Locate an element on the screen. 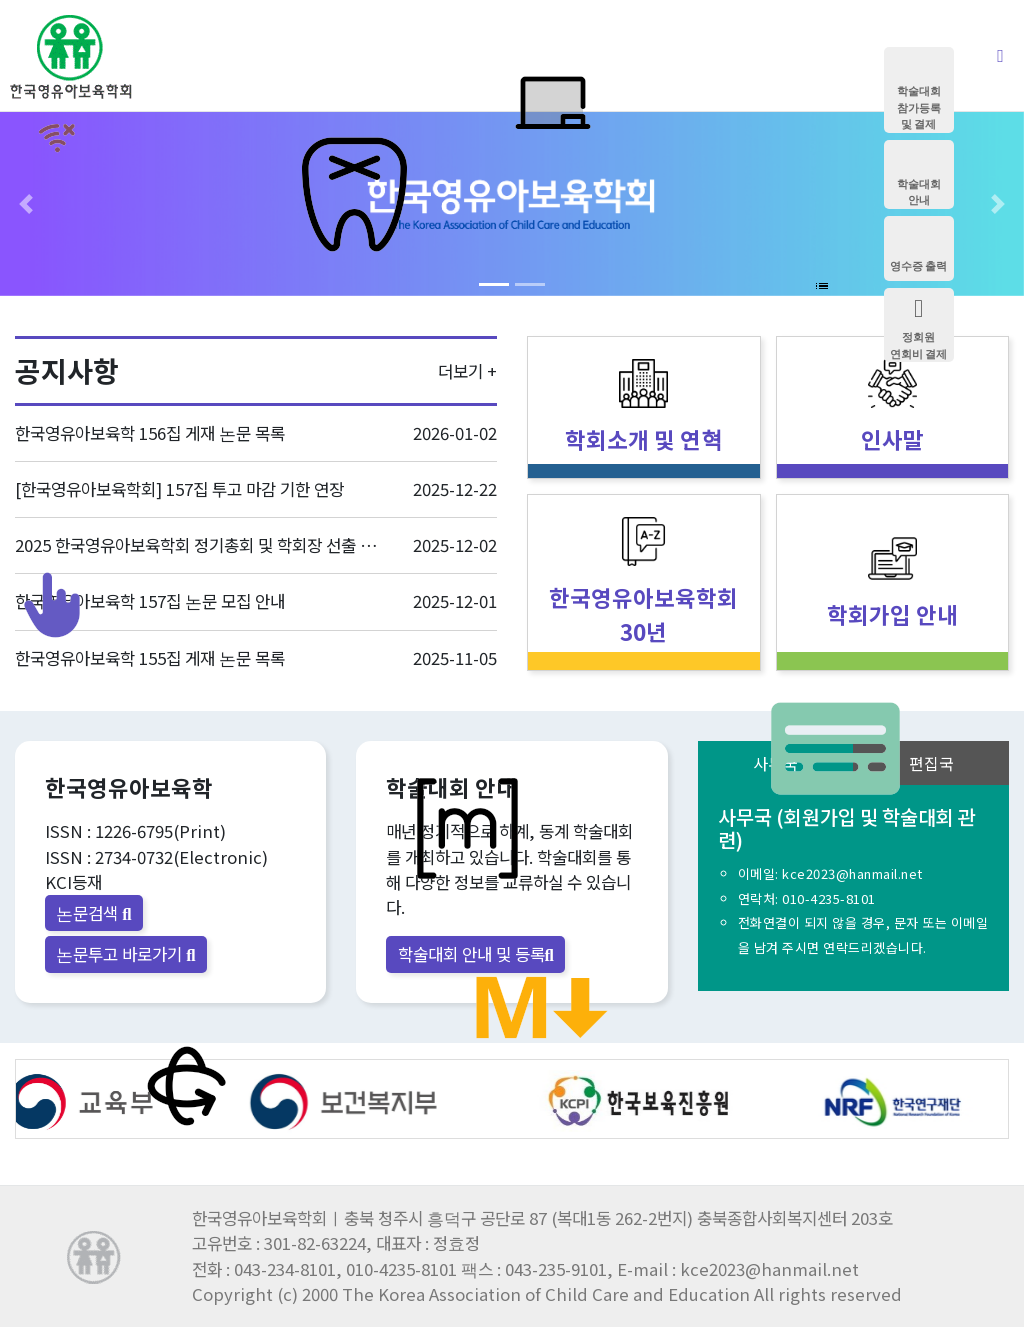 The width and height of the screenshot is (1024, 1327). access dental health information is located at coordinates (354, 194).